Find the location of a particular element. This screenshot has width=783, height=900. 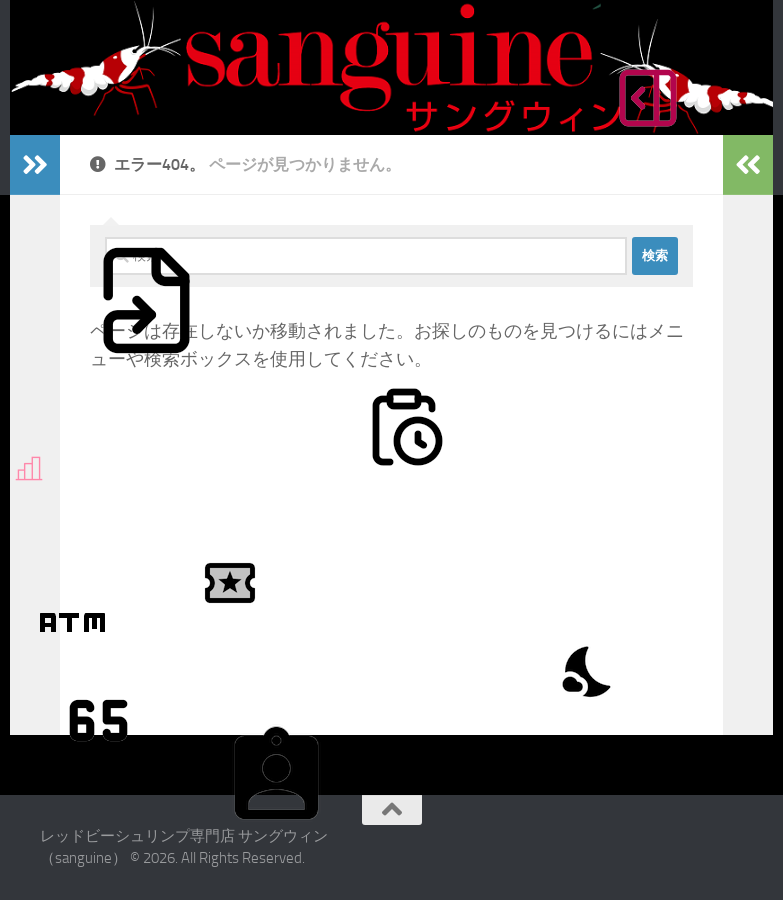

open the right side panel is located at coordinates (648, 98).